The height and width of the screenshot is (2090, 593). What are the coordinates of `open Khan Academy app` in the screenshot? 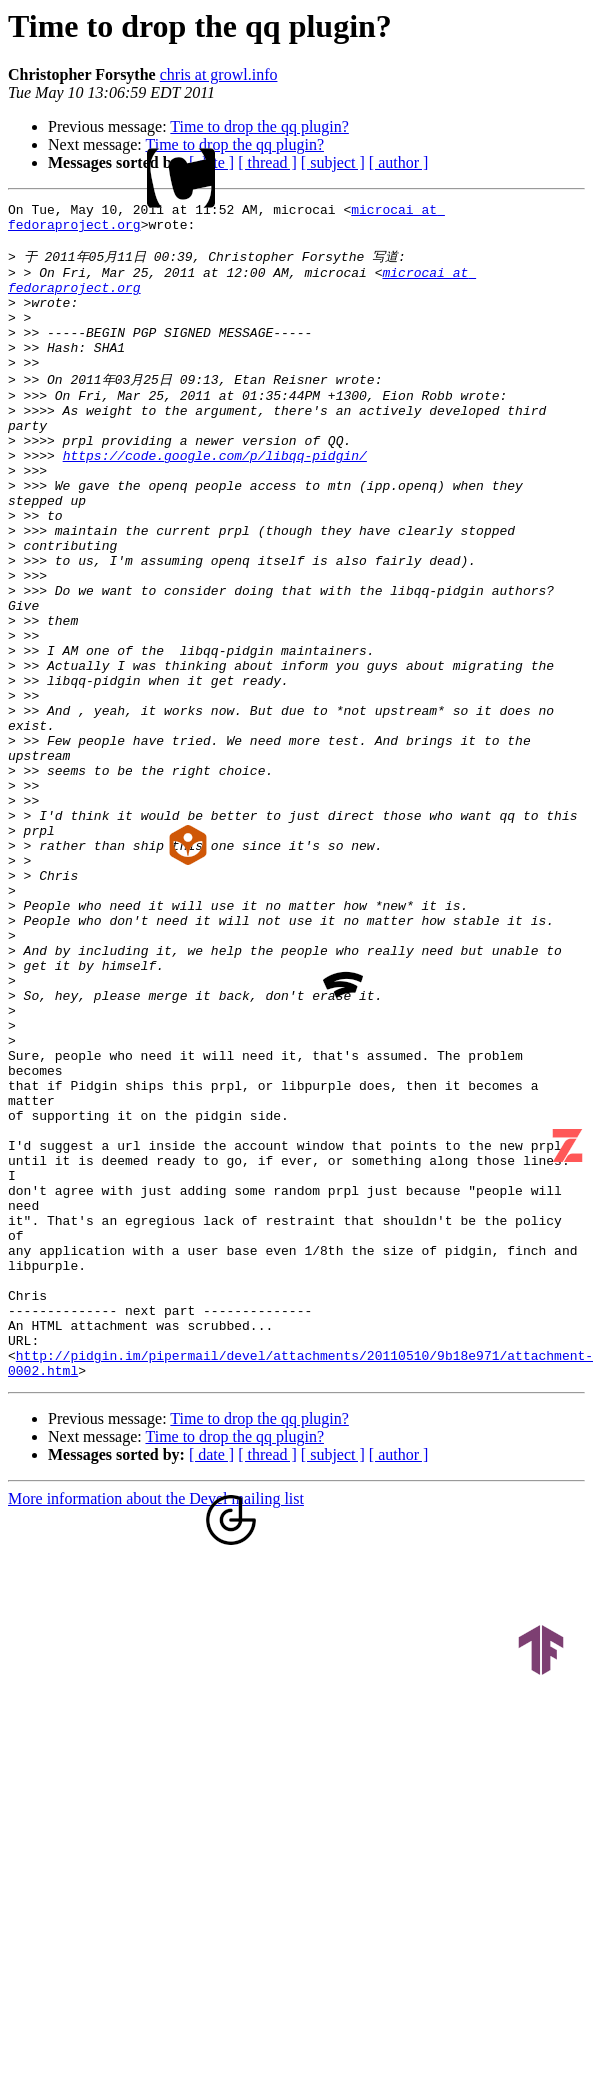 It's located at (188, 845).